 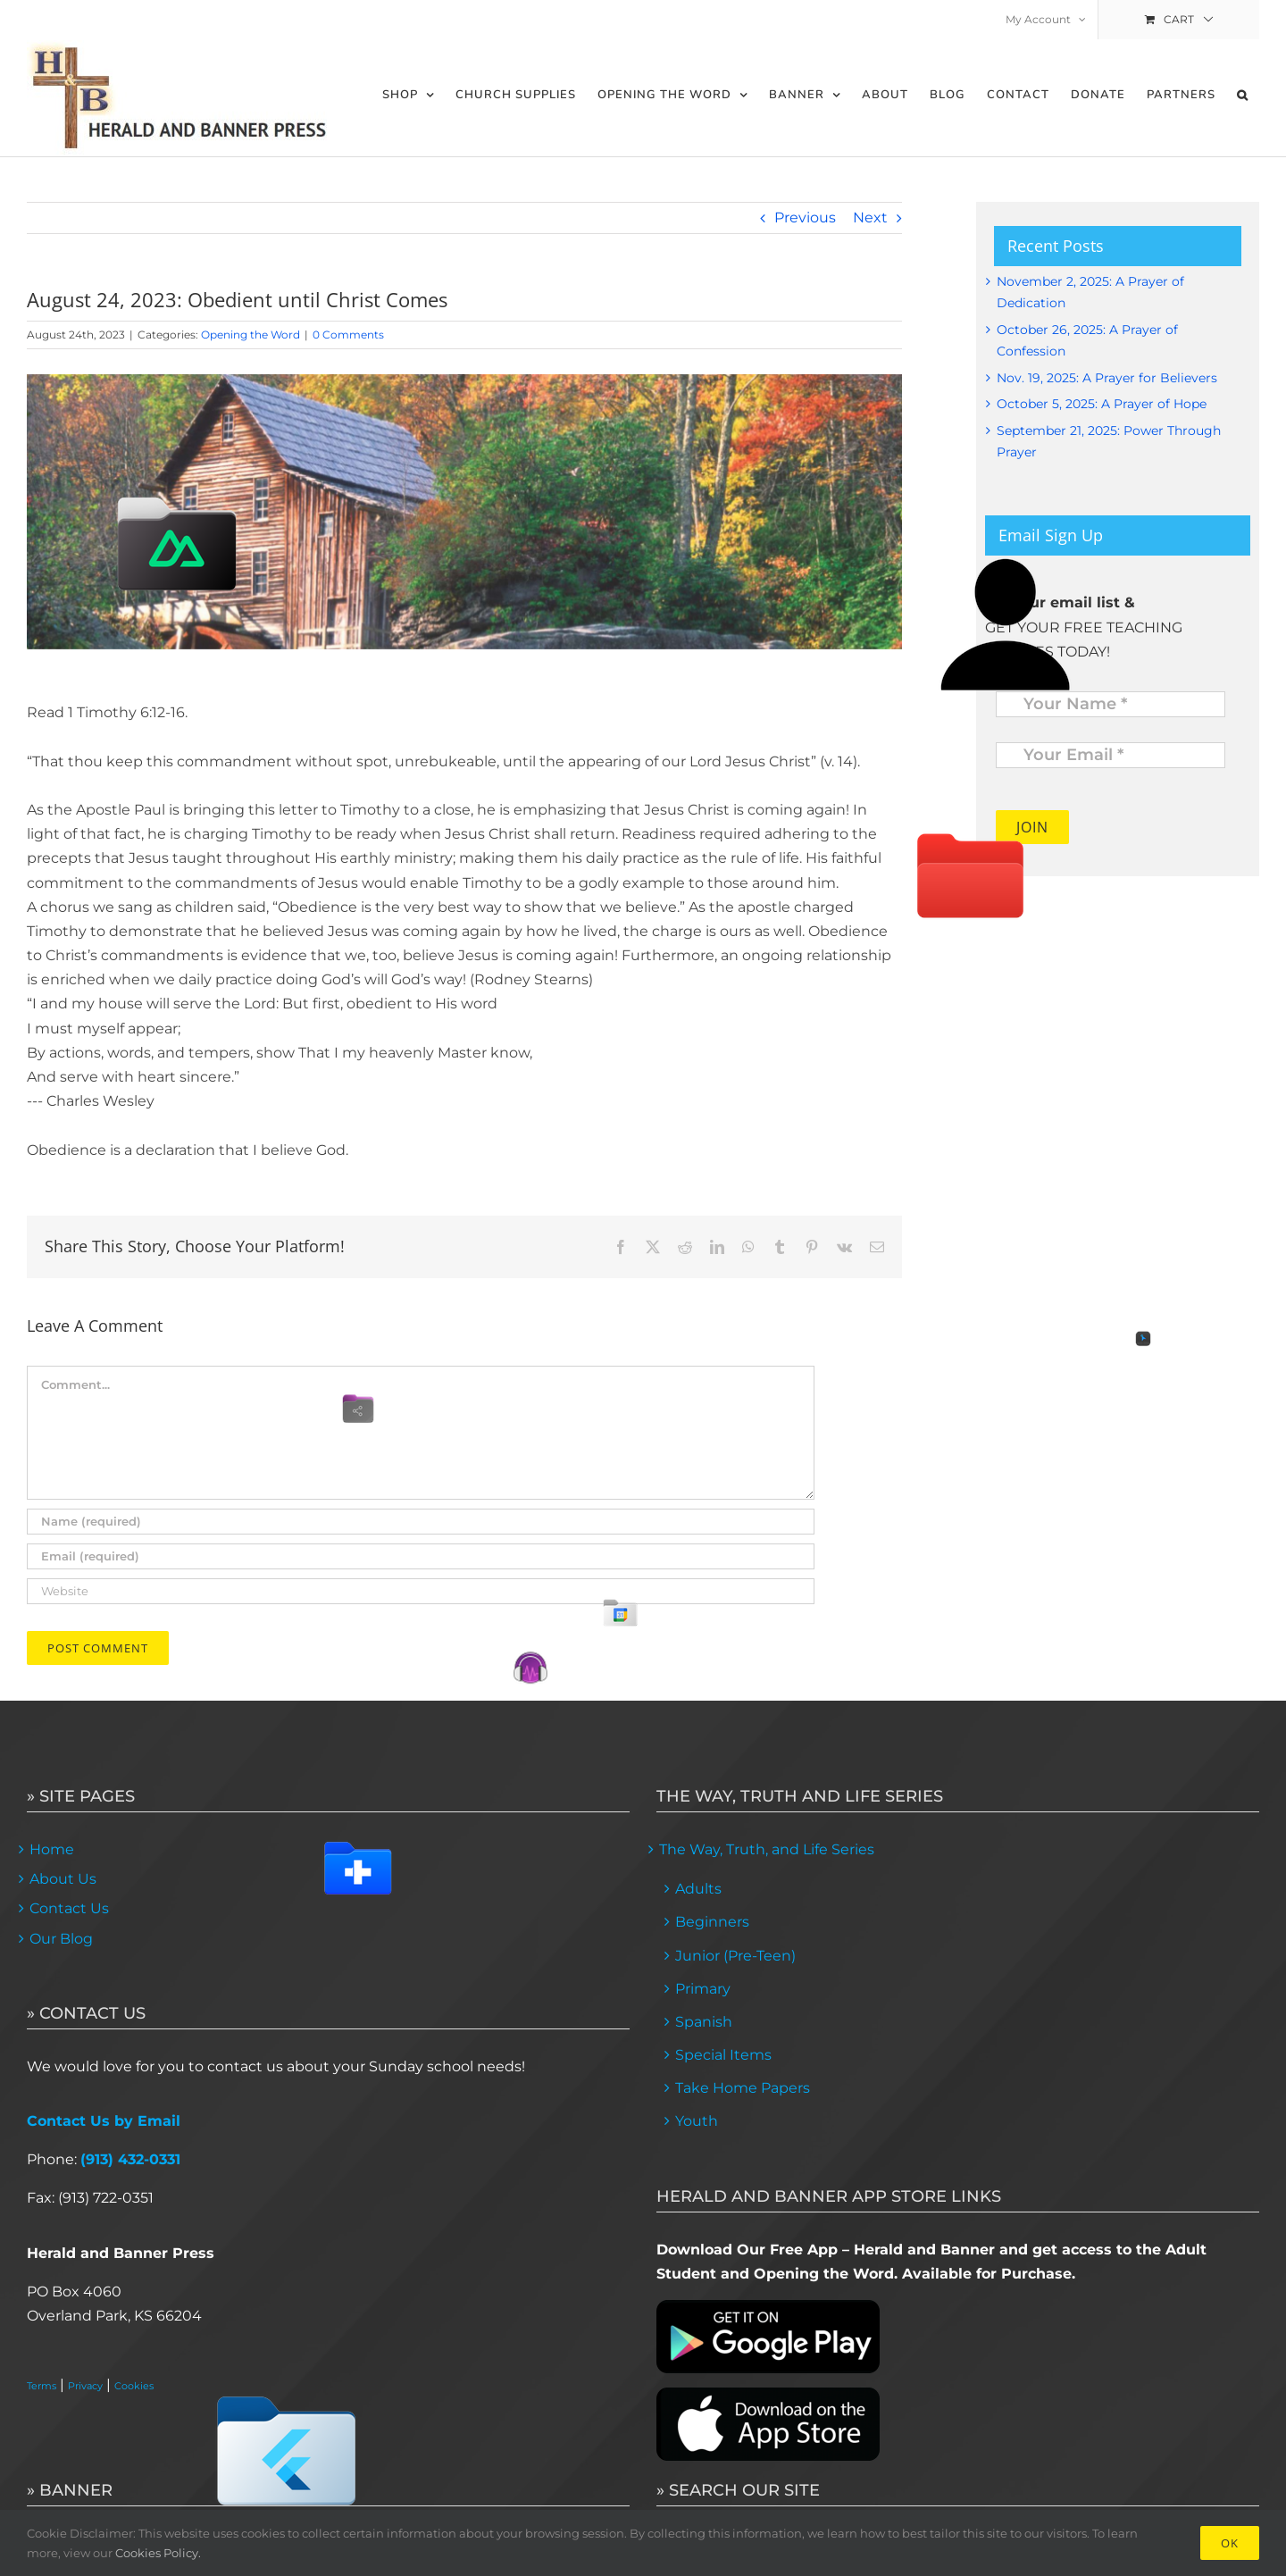 I want to click on access your public shared folder, so click(x=358, y=1409).